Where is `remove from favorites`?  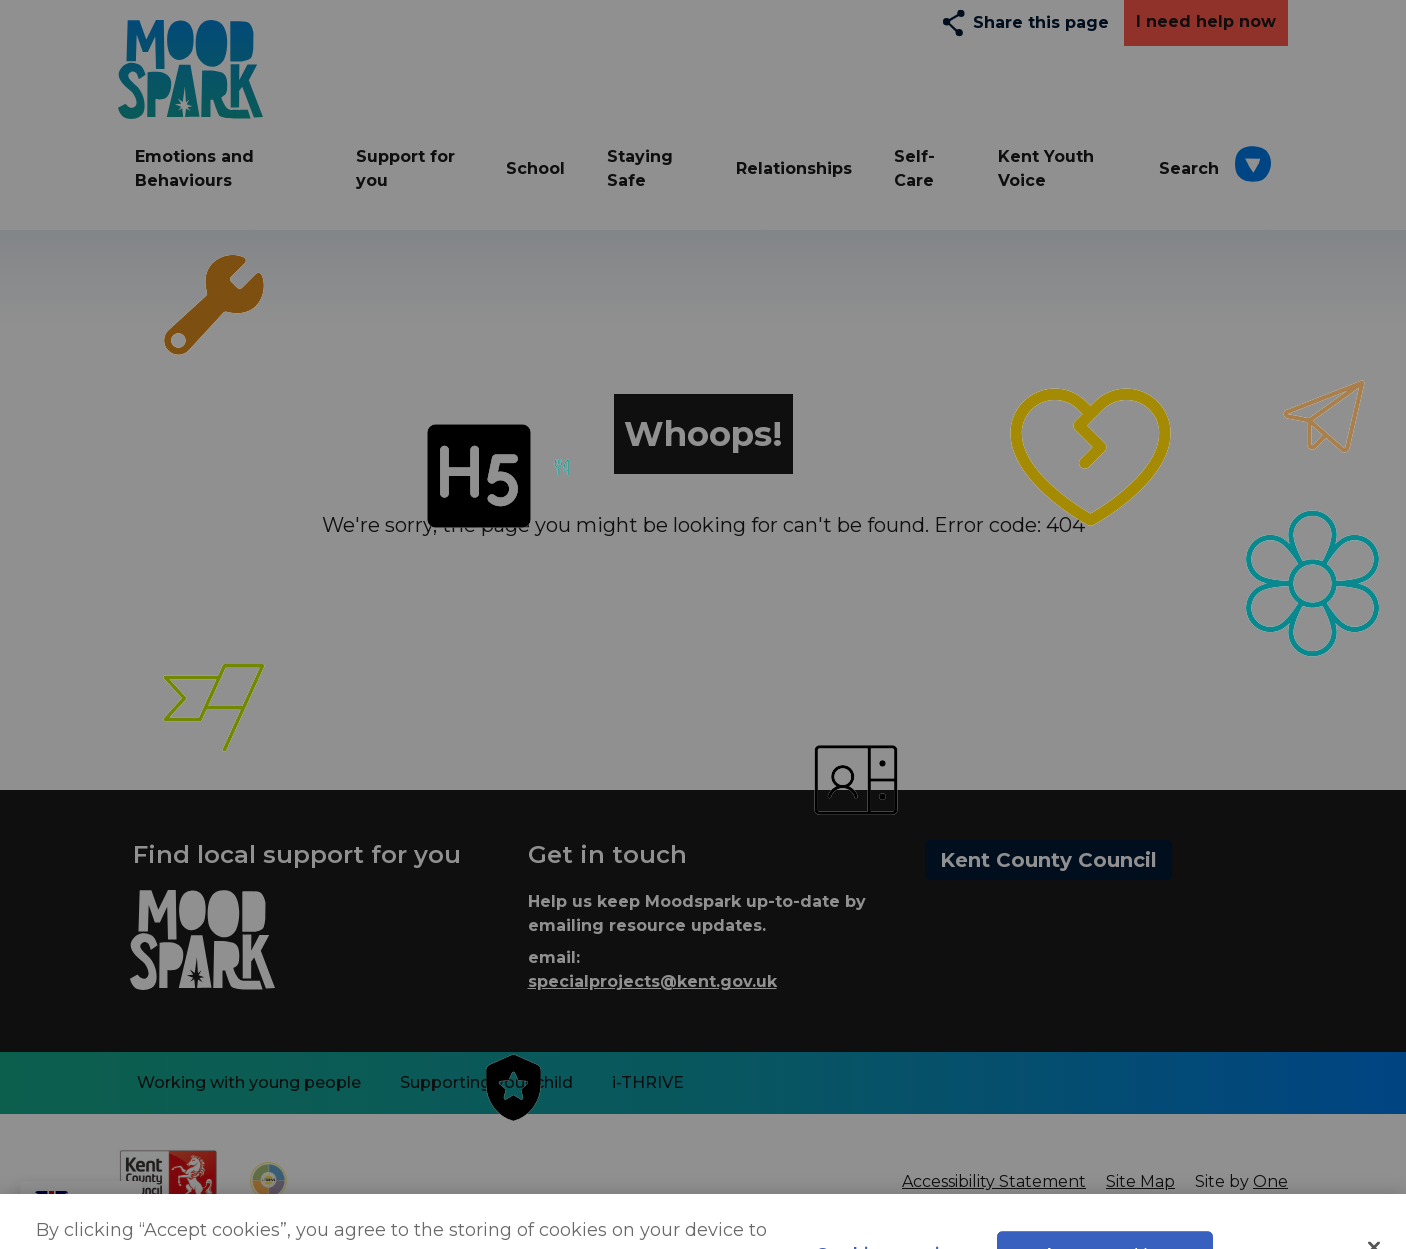
remove from favorites is located at coordinates (1090, 451).